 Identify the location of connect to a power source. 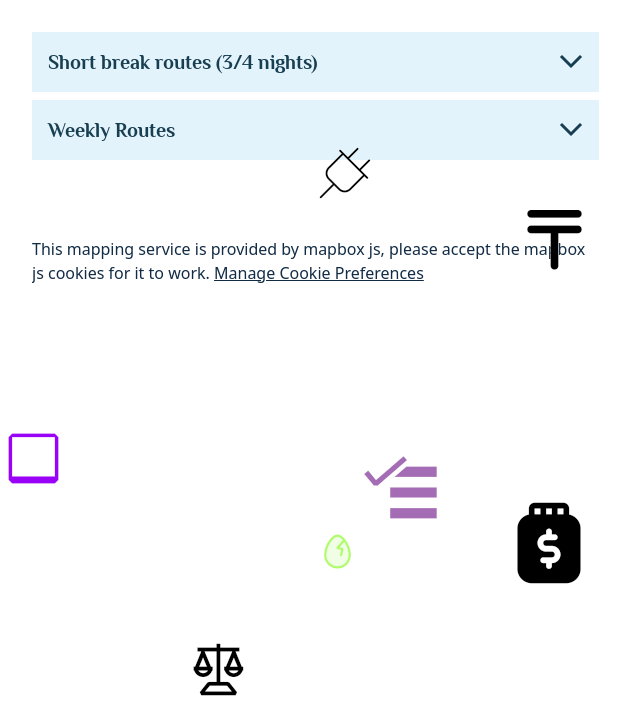
(344, 174).